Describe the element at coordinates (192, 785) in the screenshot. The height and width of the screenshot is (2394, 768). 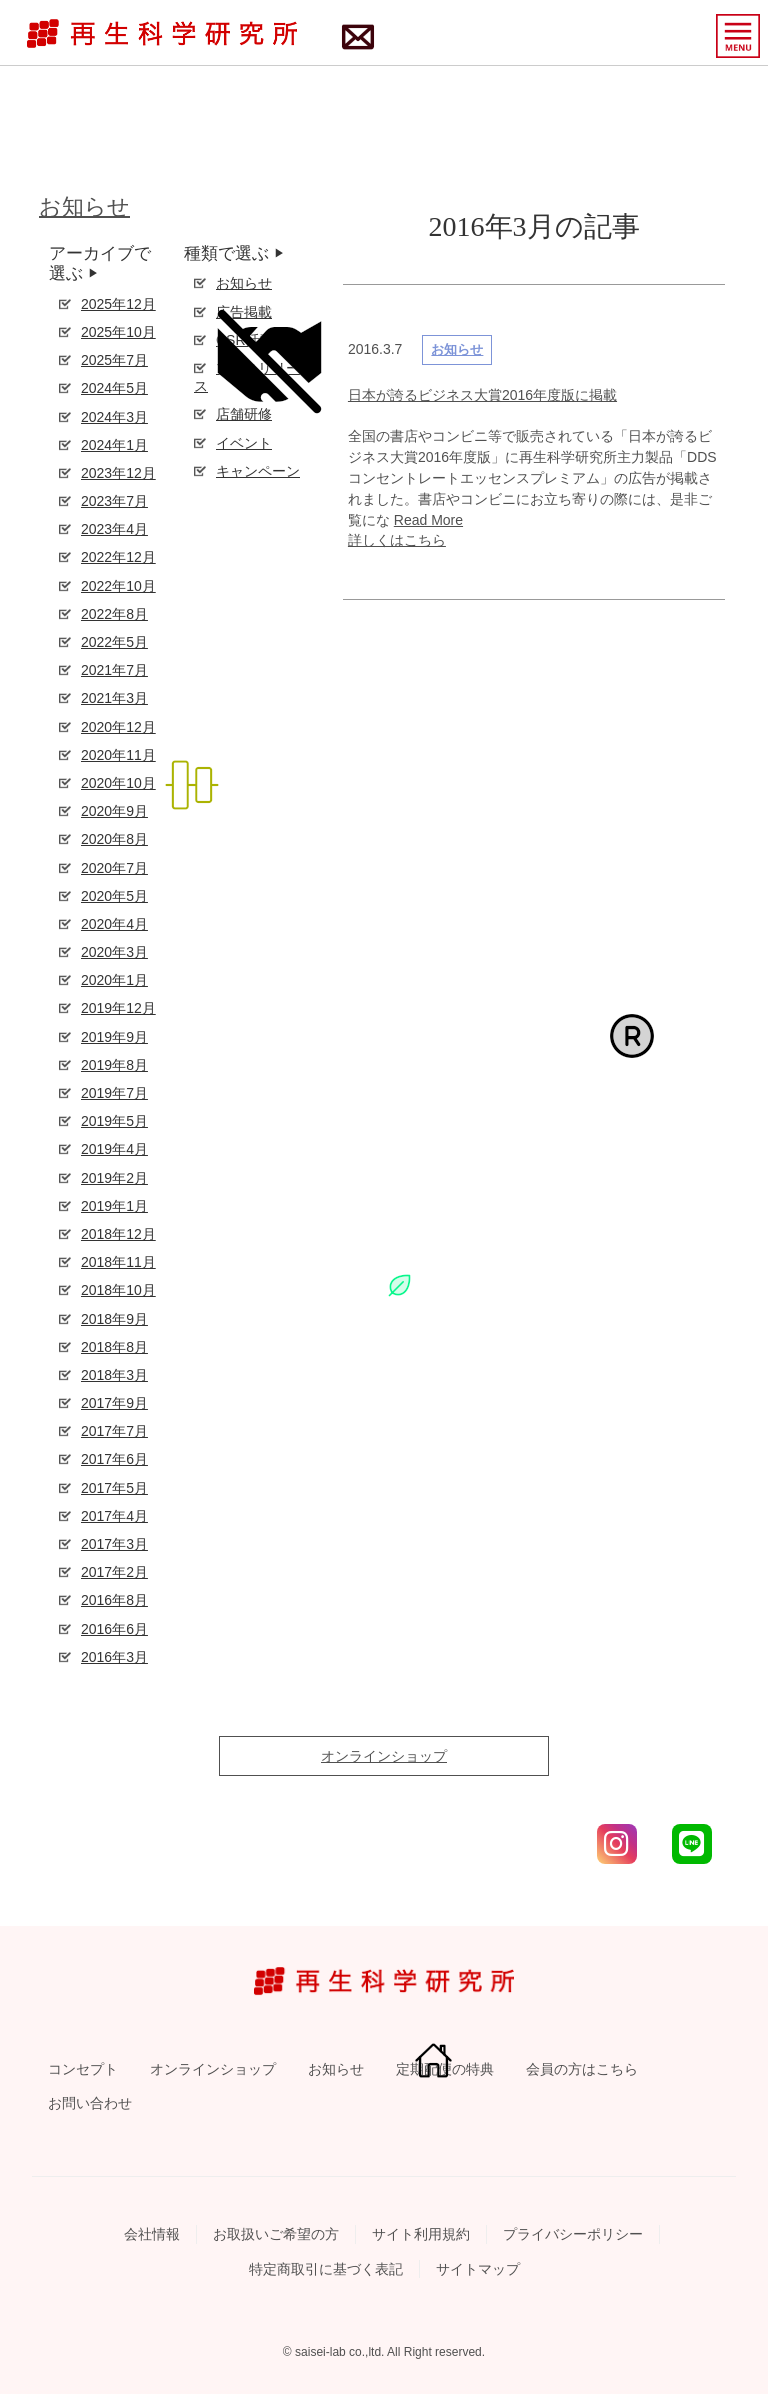
I see `align selected objects to vertical center` at that location.